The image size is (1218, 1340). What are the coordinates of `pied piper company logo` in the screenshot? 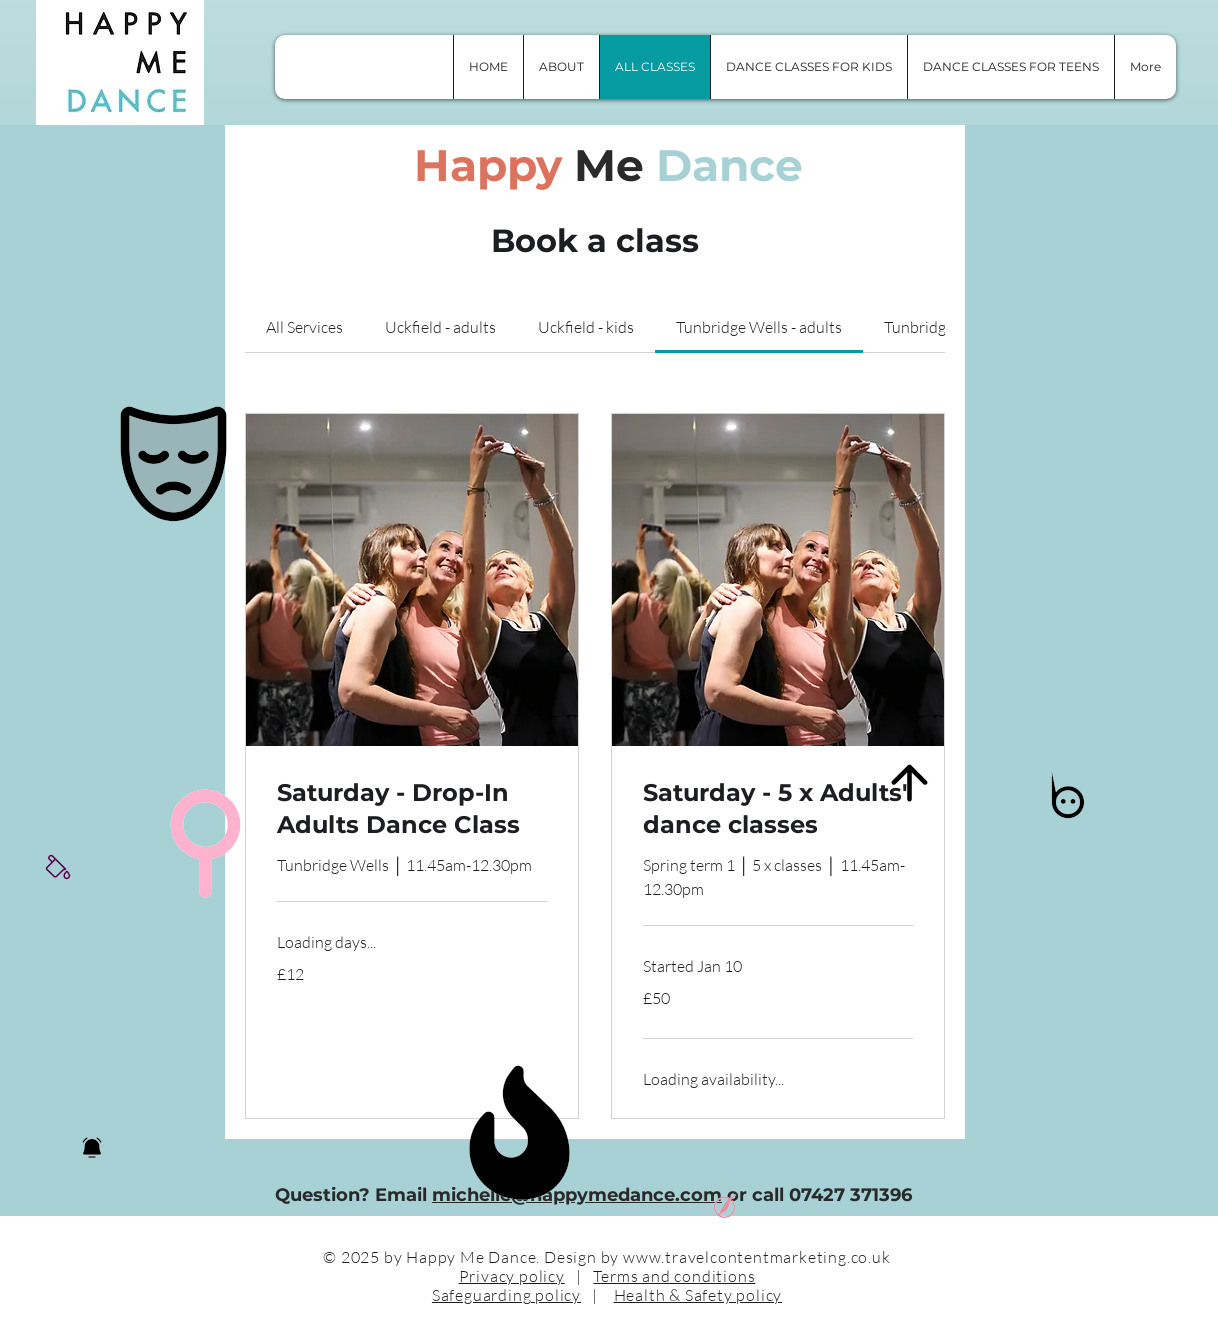 It's located at (724, 1206).